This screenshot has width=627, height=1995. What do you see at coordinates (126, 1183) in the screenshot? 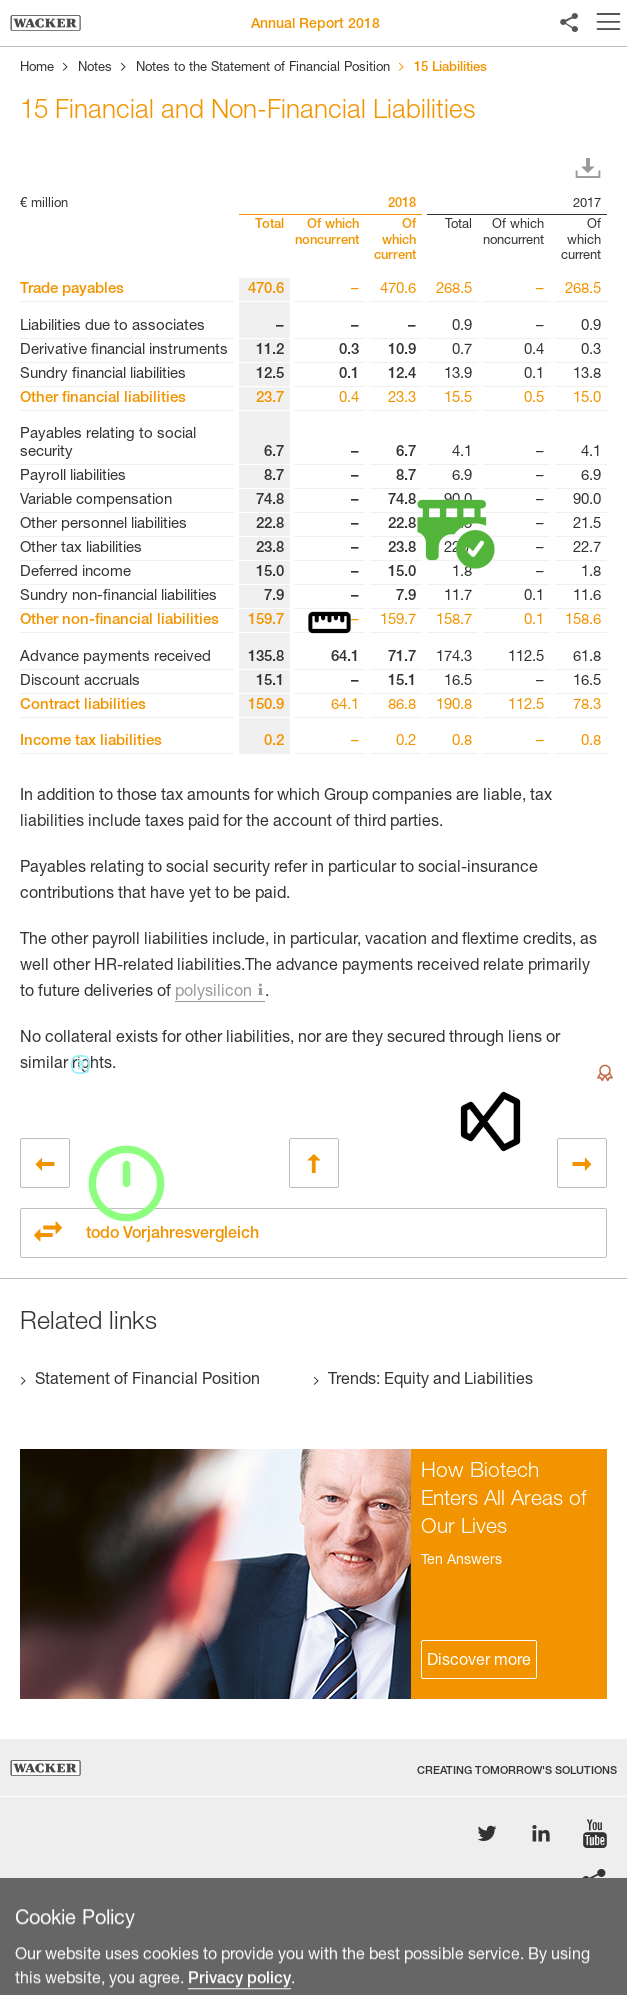
I see `view current time or check the clock` at bounding box center [126, 1183].